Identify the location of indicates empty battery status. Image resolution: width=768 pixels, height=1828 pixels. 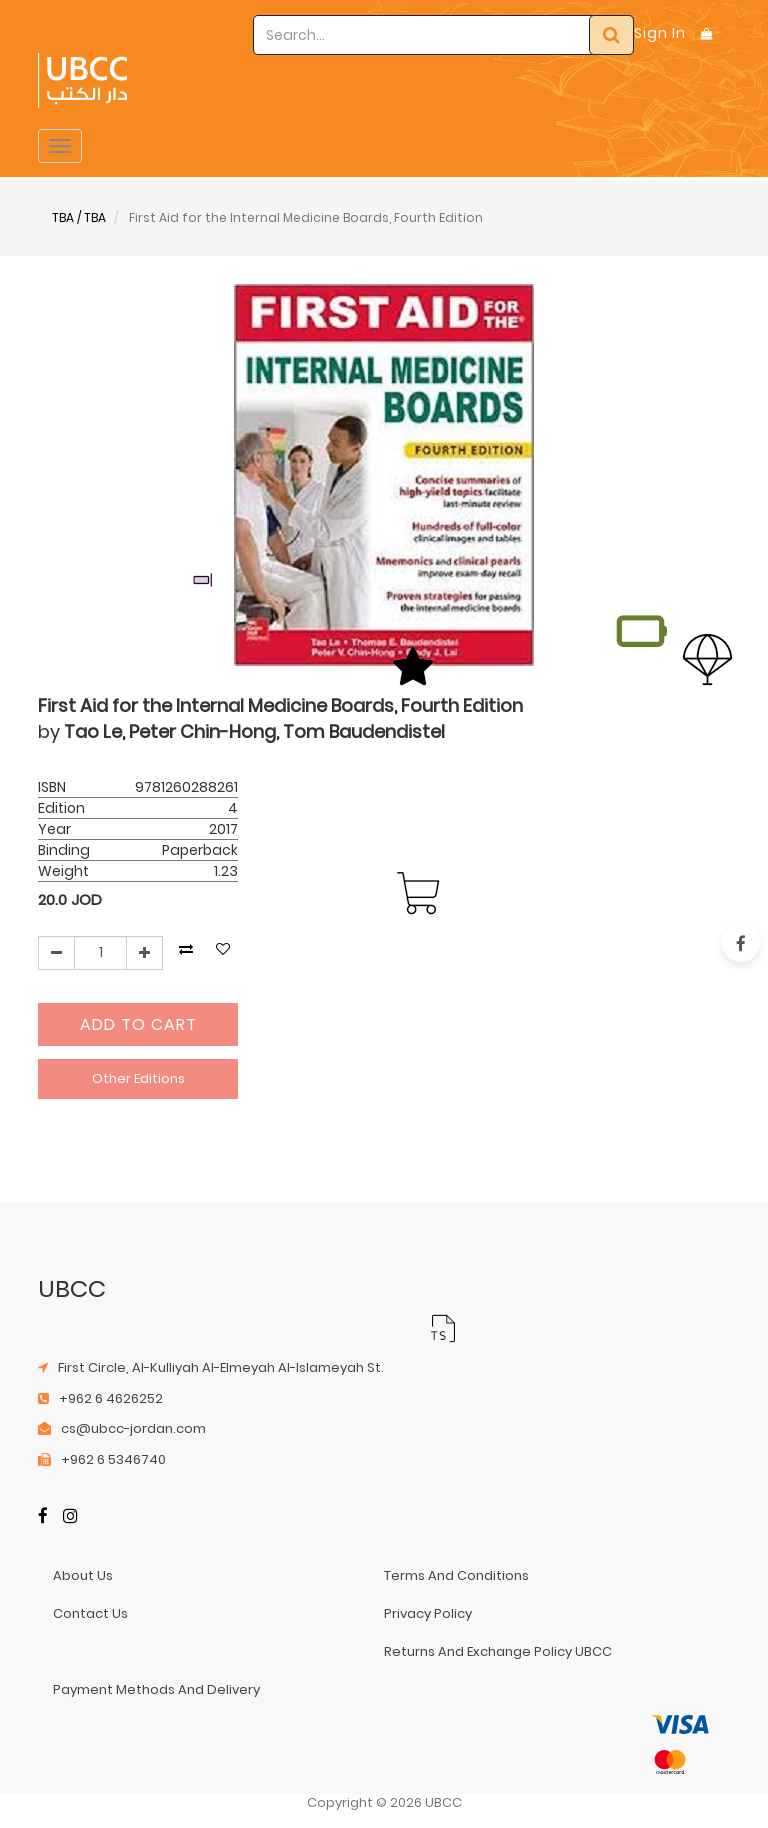
(640, 628).